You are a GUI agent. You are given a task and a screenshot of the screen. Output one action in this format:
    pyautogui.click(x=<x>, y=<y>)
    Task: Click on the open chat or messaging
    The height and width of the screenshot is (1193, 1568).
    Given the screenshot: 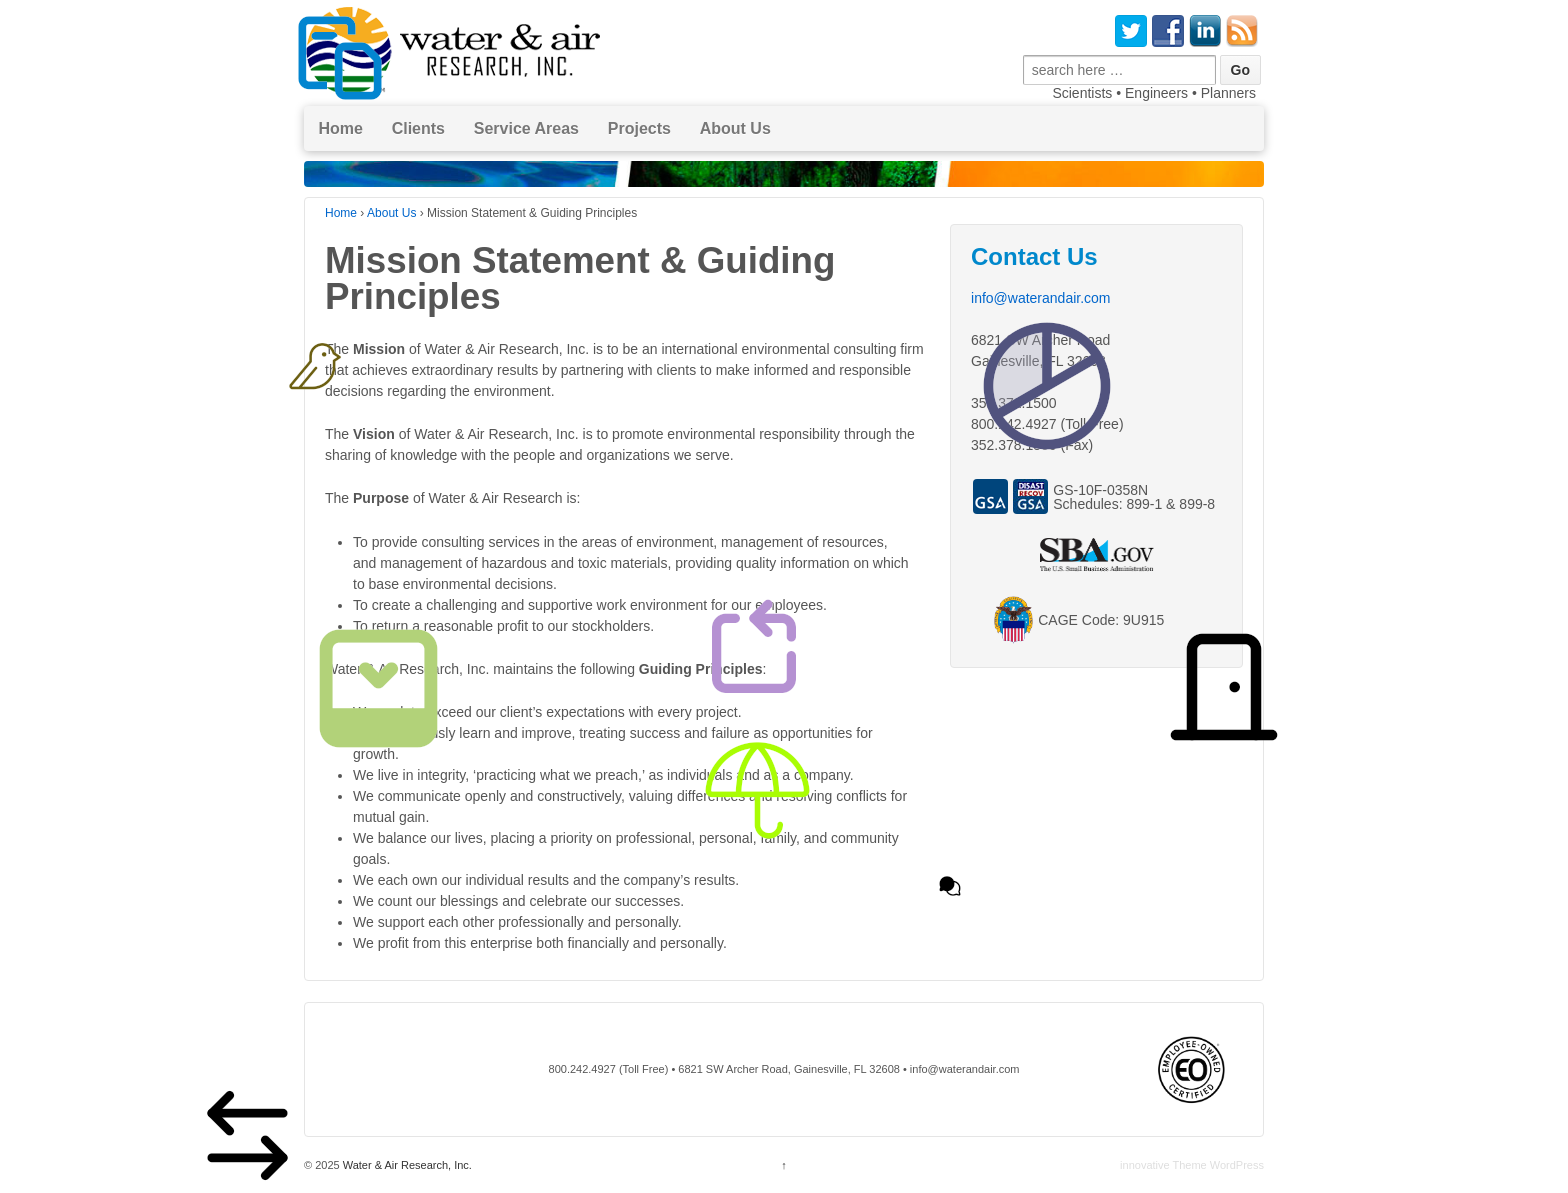 What is the action you would take?
    pyautogui.click(x=950, y=886)
    